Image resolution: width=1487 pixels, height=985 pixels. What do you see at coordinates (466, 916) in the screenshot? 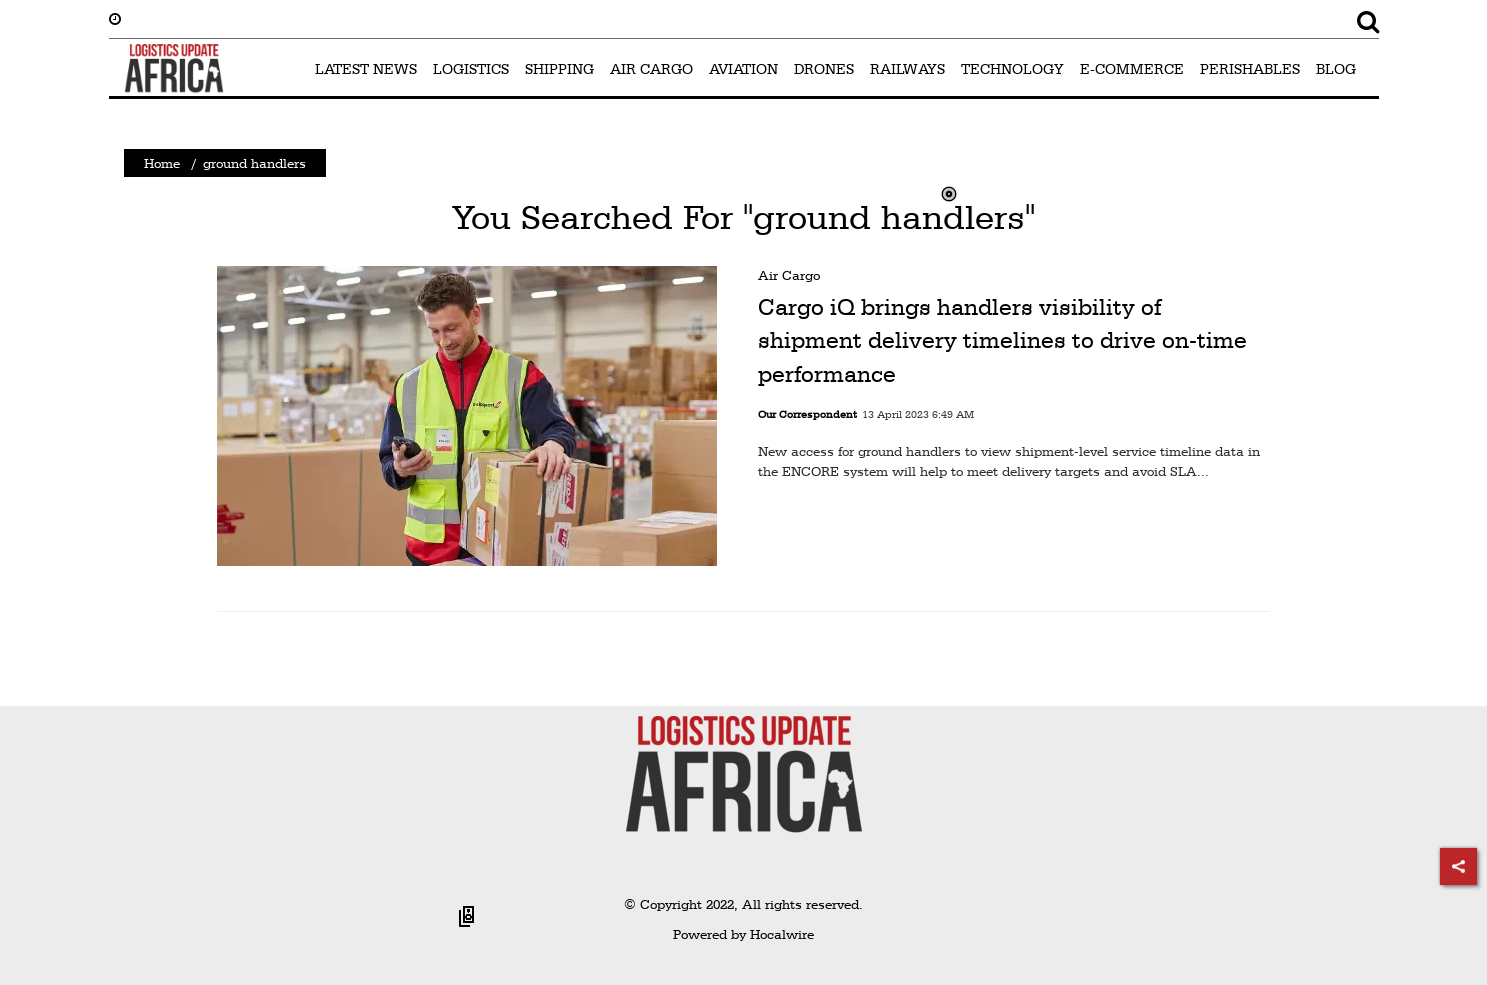
I see `access speaker group settings` at bounding box center [466, 916].